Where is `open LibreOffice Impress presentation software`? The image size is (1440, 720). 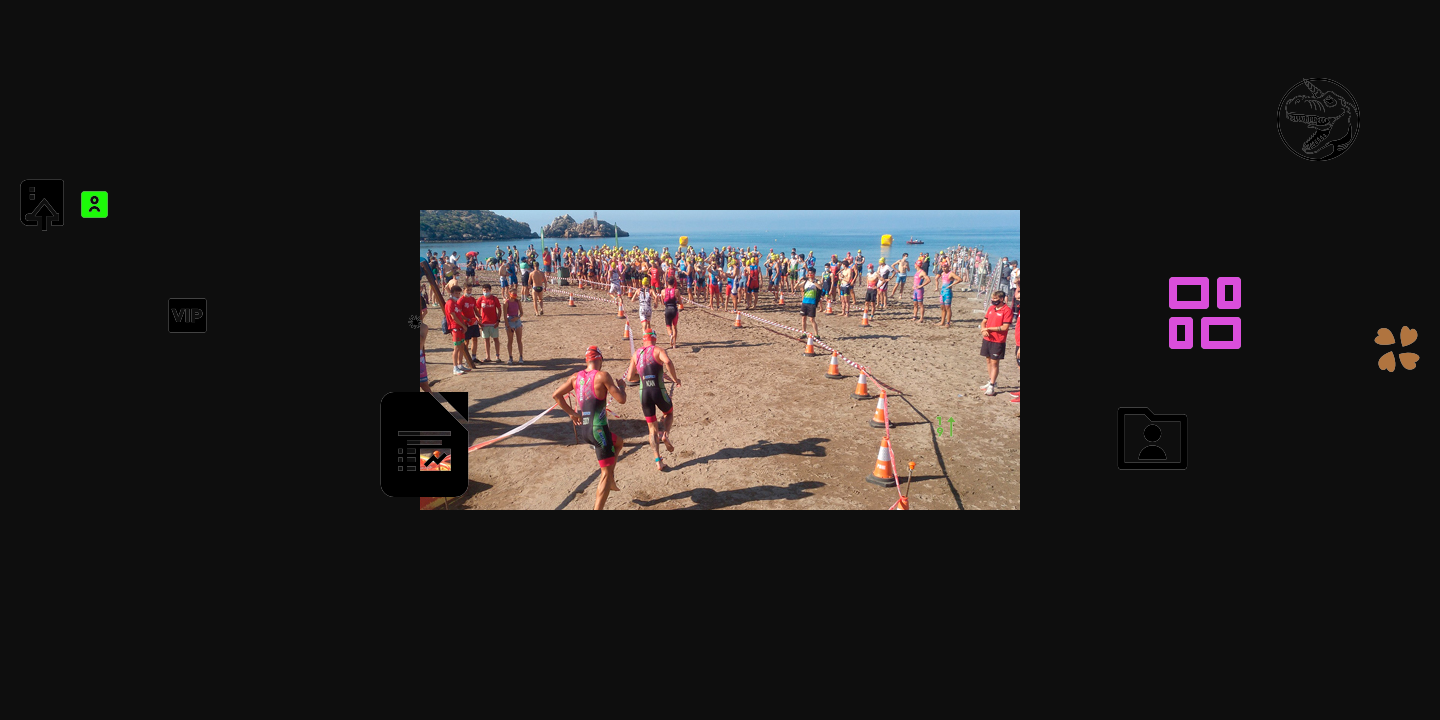 open LibreOffice Impress presentation software is located at coordinates (424, 444).